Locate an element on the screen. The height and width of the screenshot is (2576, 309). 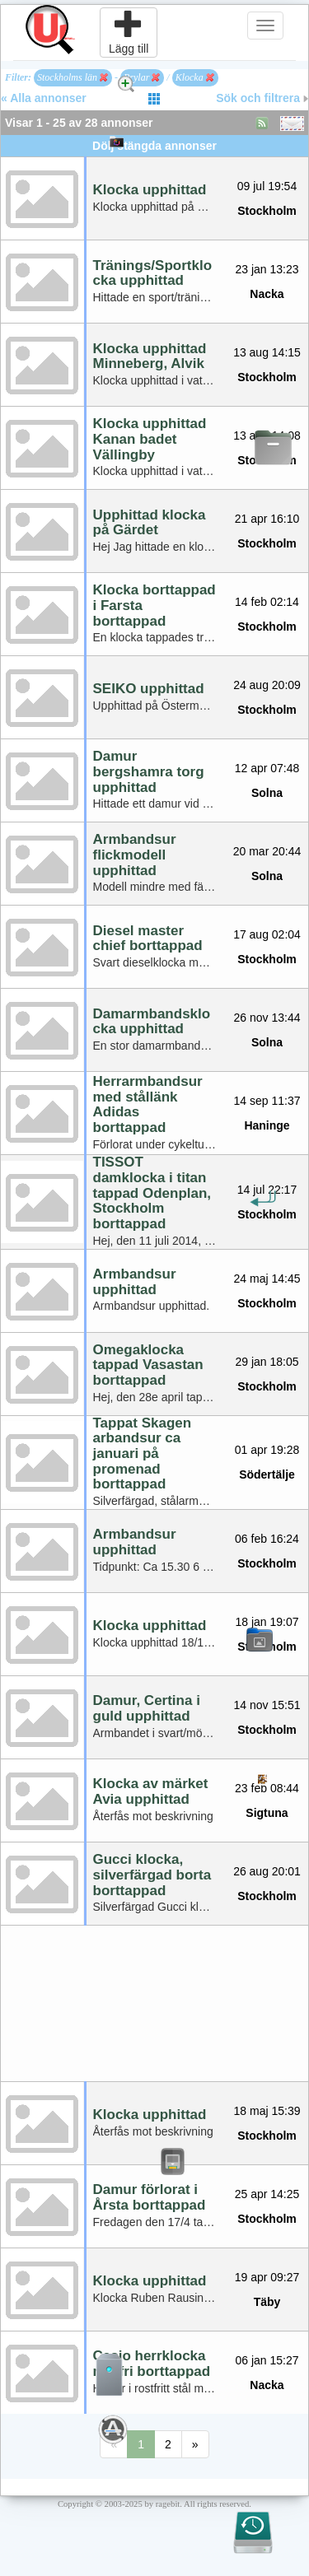
open the file manager is located at coordinates (273, 447).